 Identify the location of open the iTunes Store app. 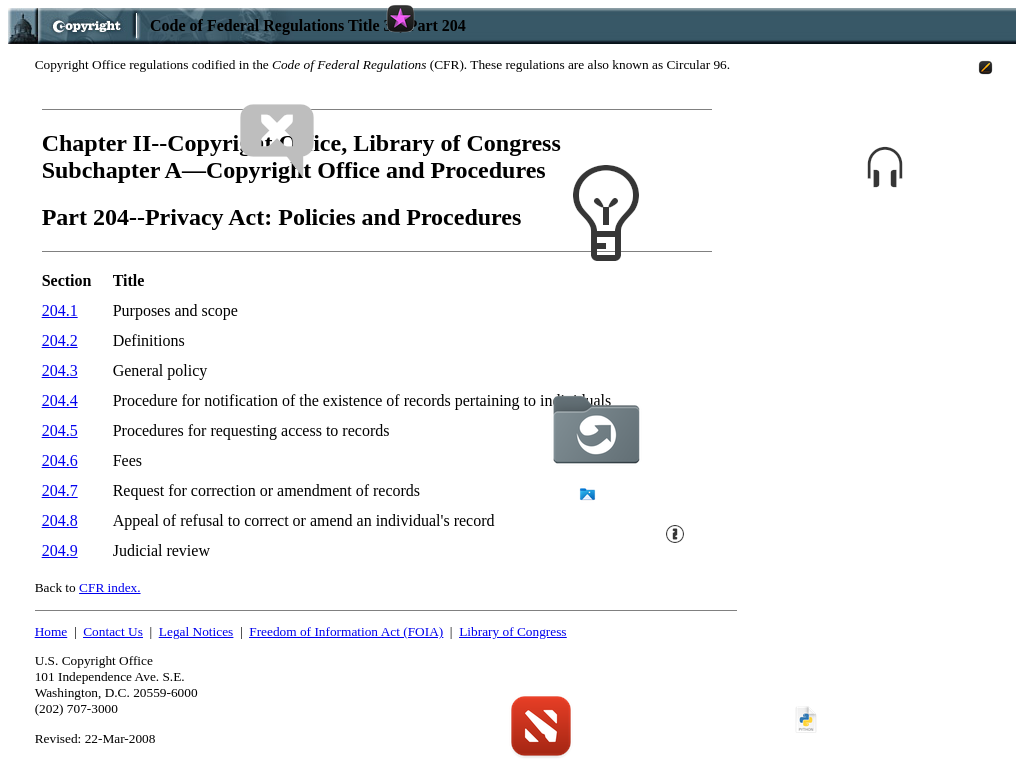
(400, 18).